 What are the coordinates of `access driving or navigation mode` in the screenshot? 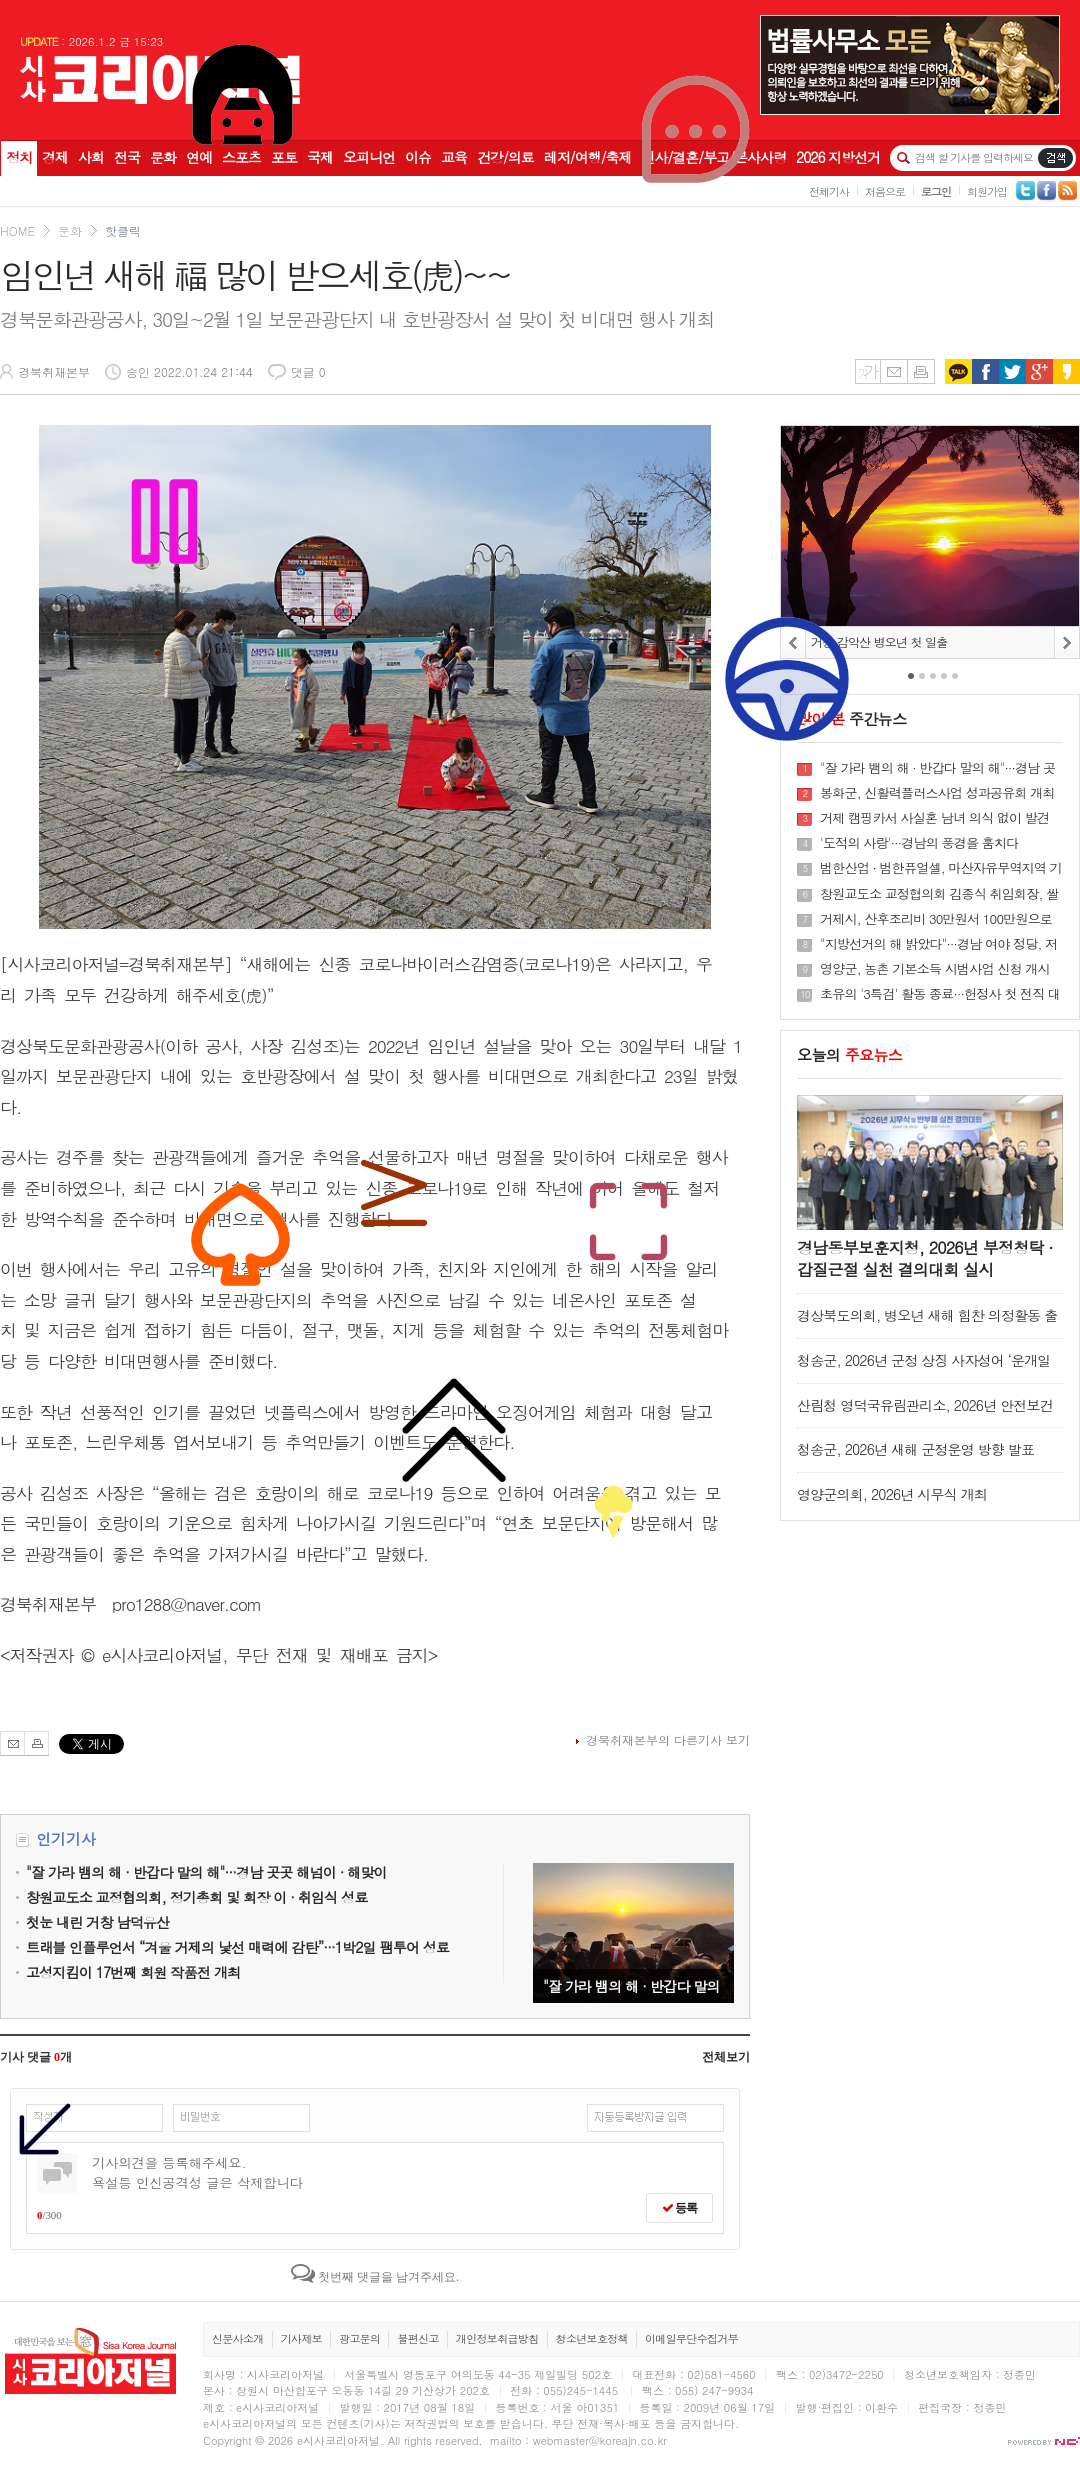 It's located at (787, 679).